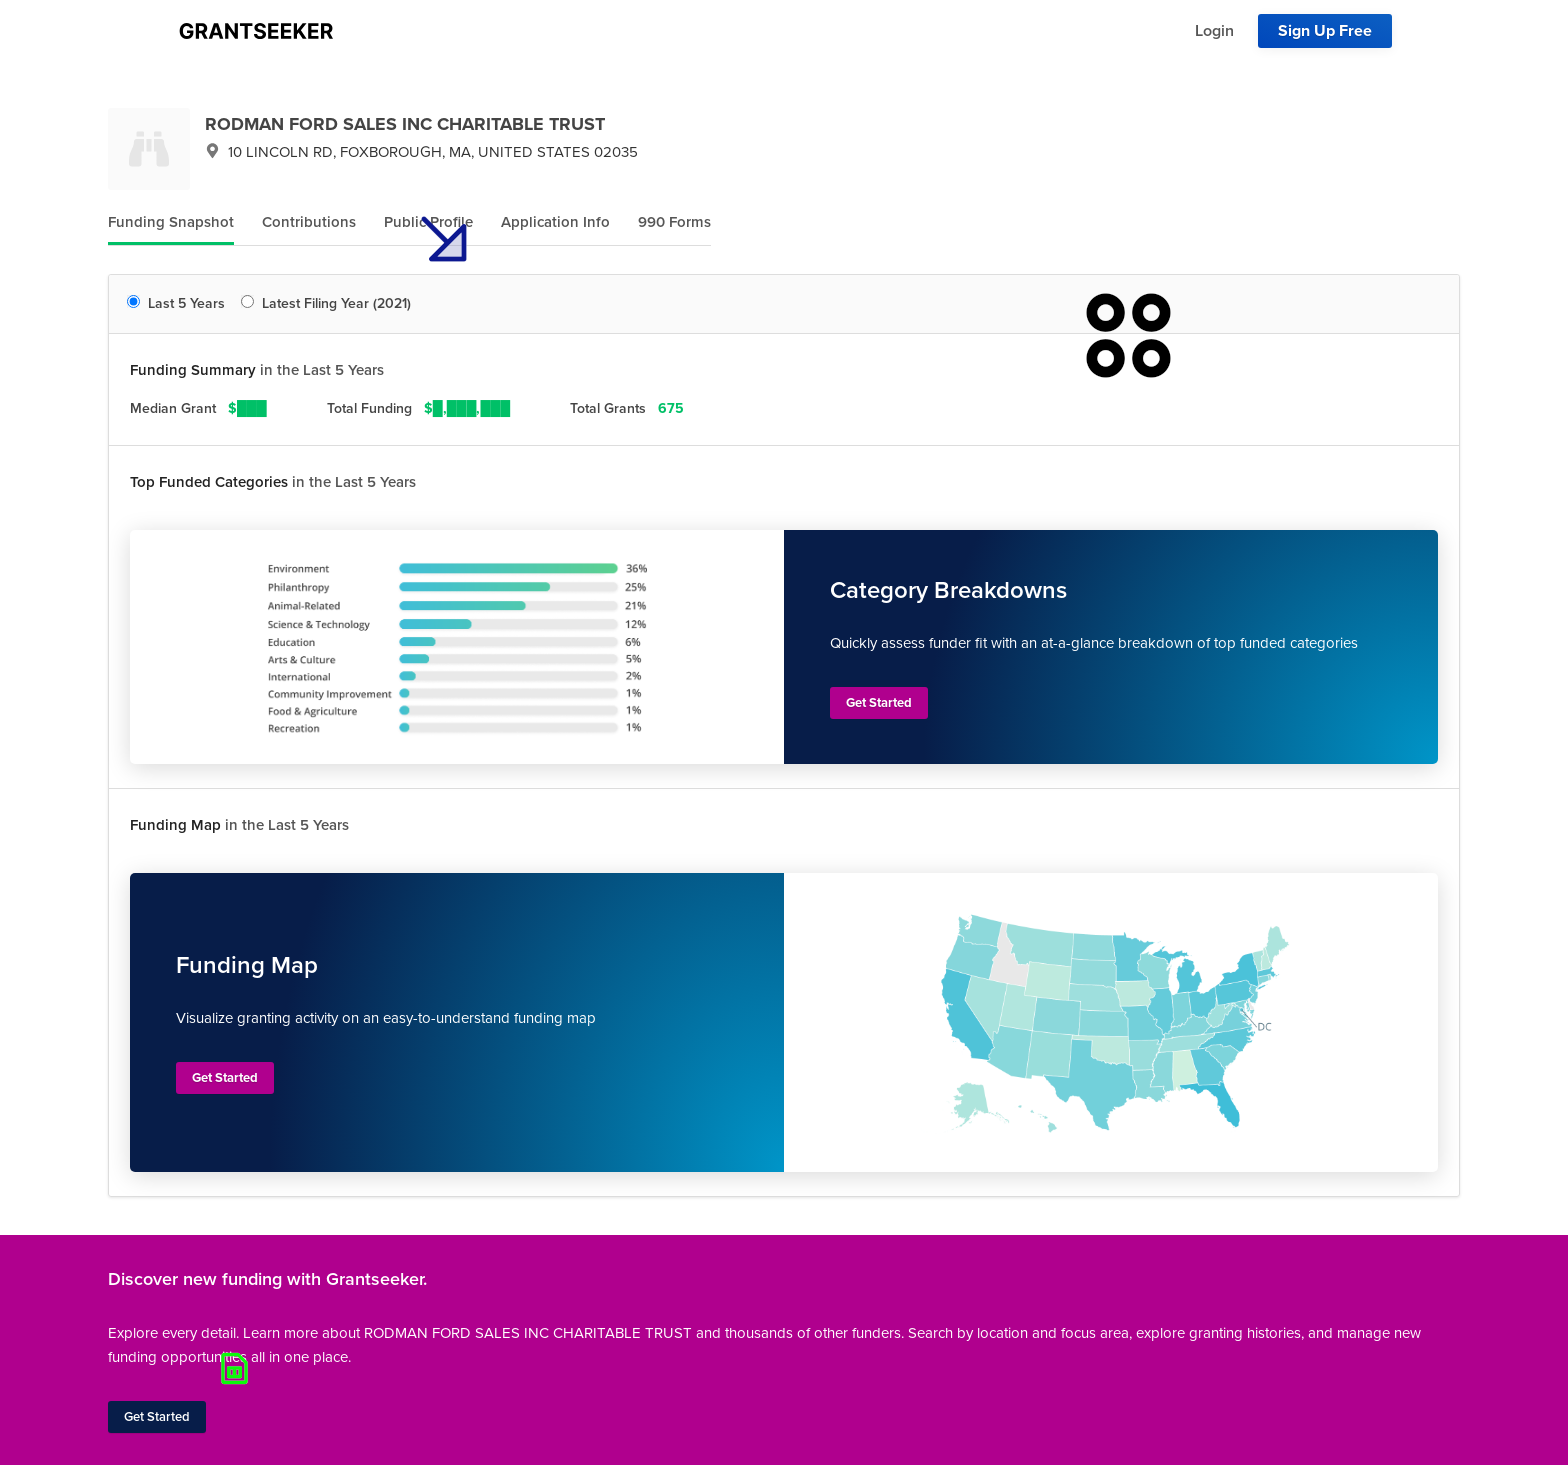  What do you see at coordinates (1128, 335) in the screenshot?
I see `open app grid or launcher` at bounding box center [1128, 335].